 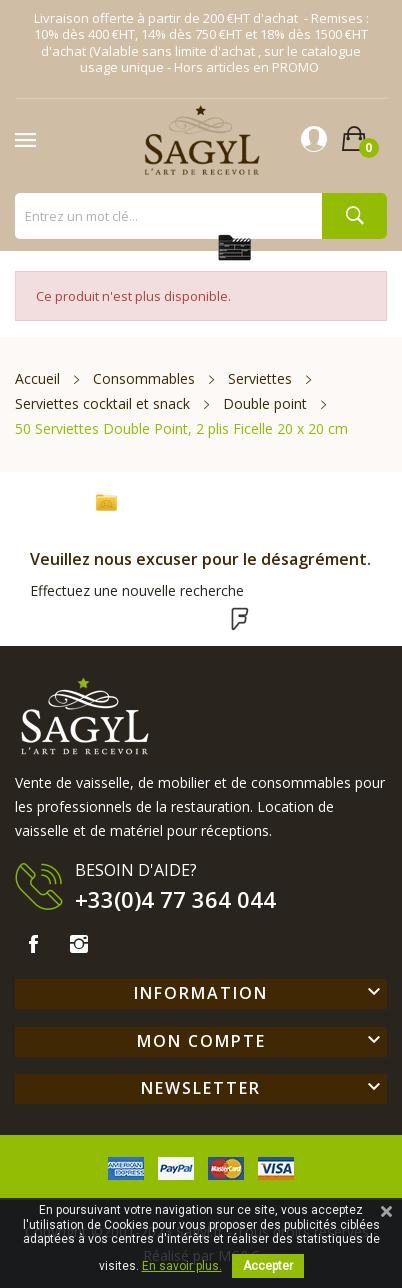 I want to click on open your movies folder, so click(x=234, y=248).